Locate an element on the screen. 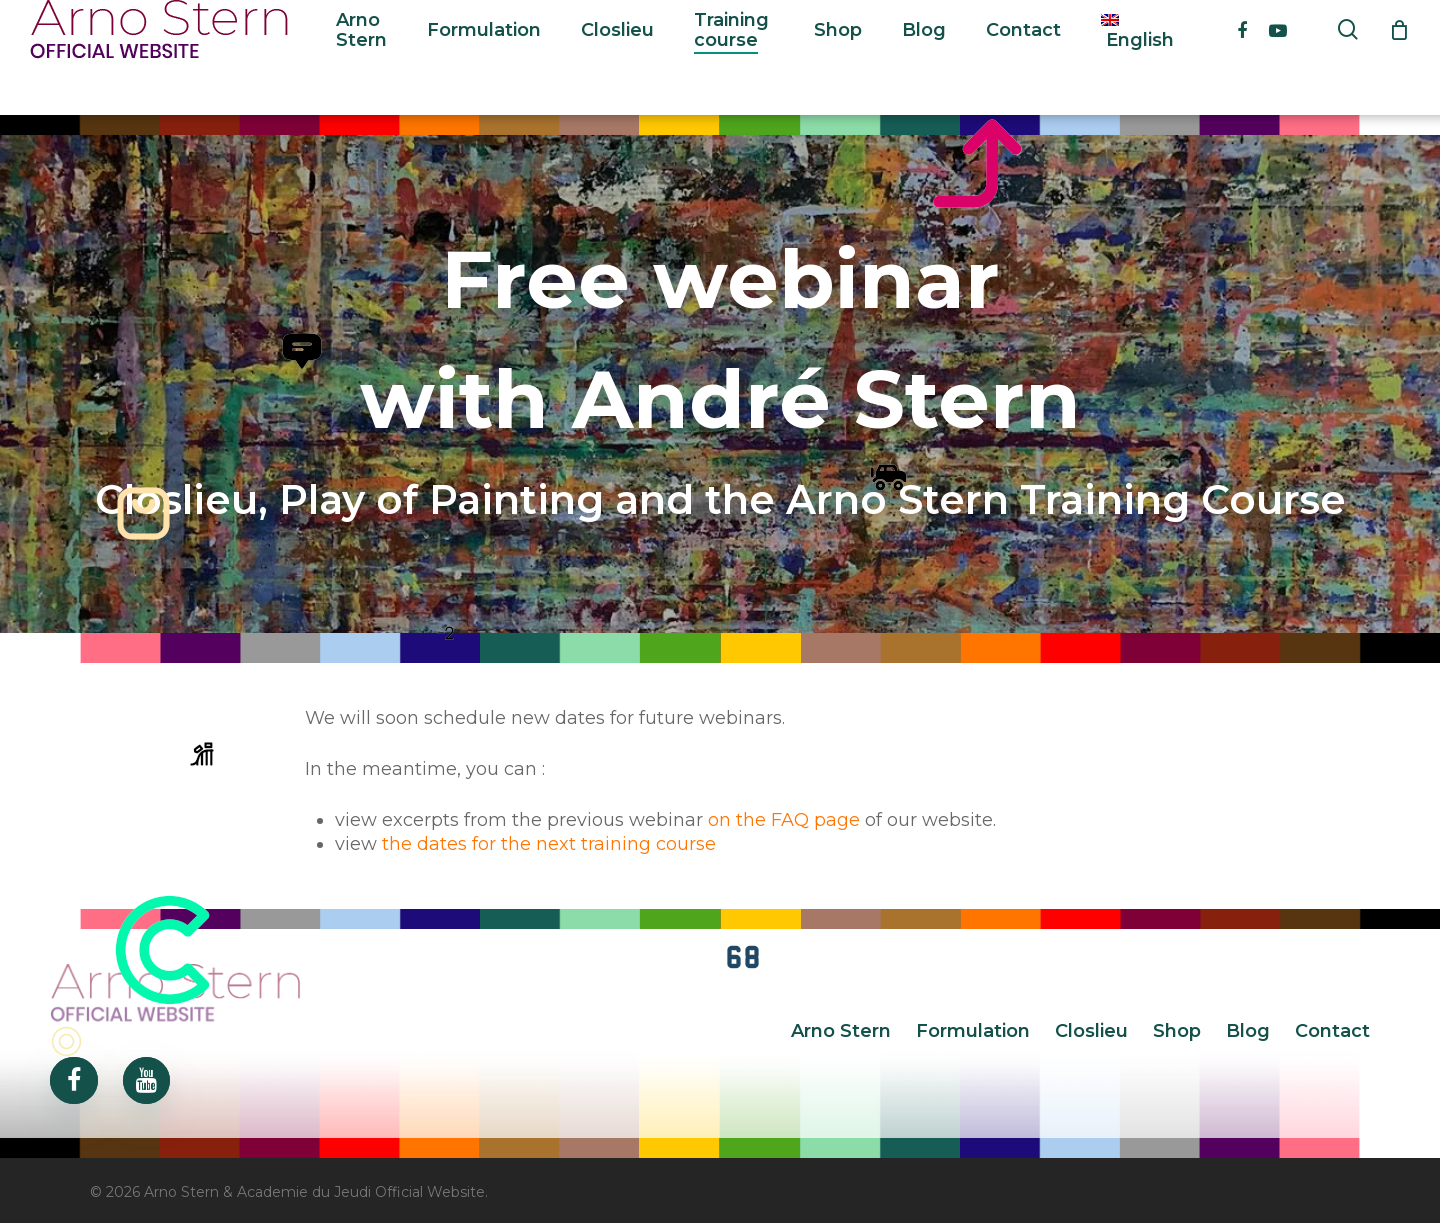  open huawei appgallery store is located at coordinates (143, 513).